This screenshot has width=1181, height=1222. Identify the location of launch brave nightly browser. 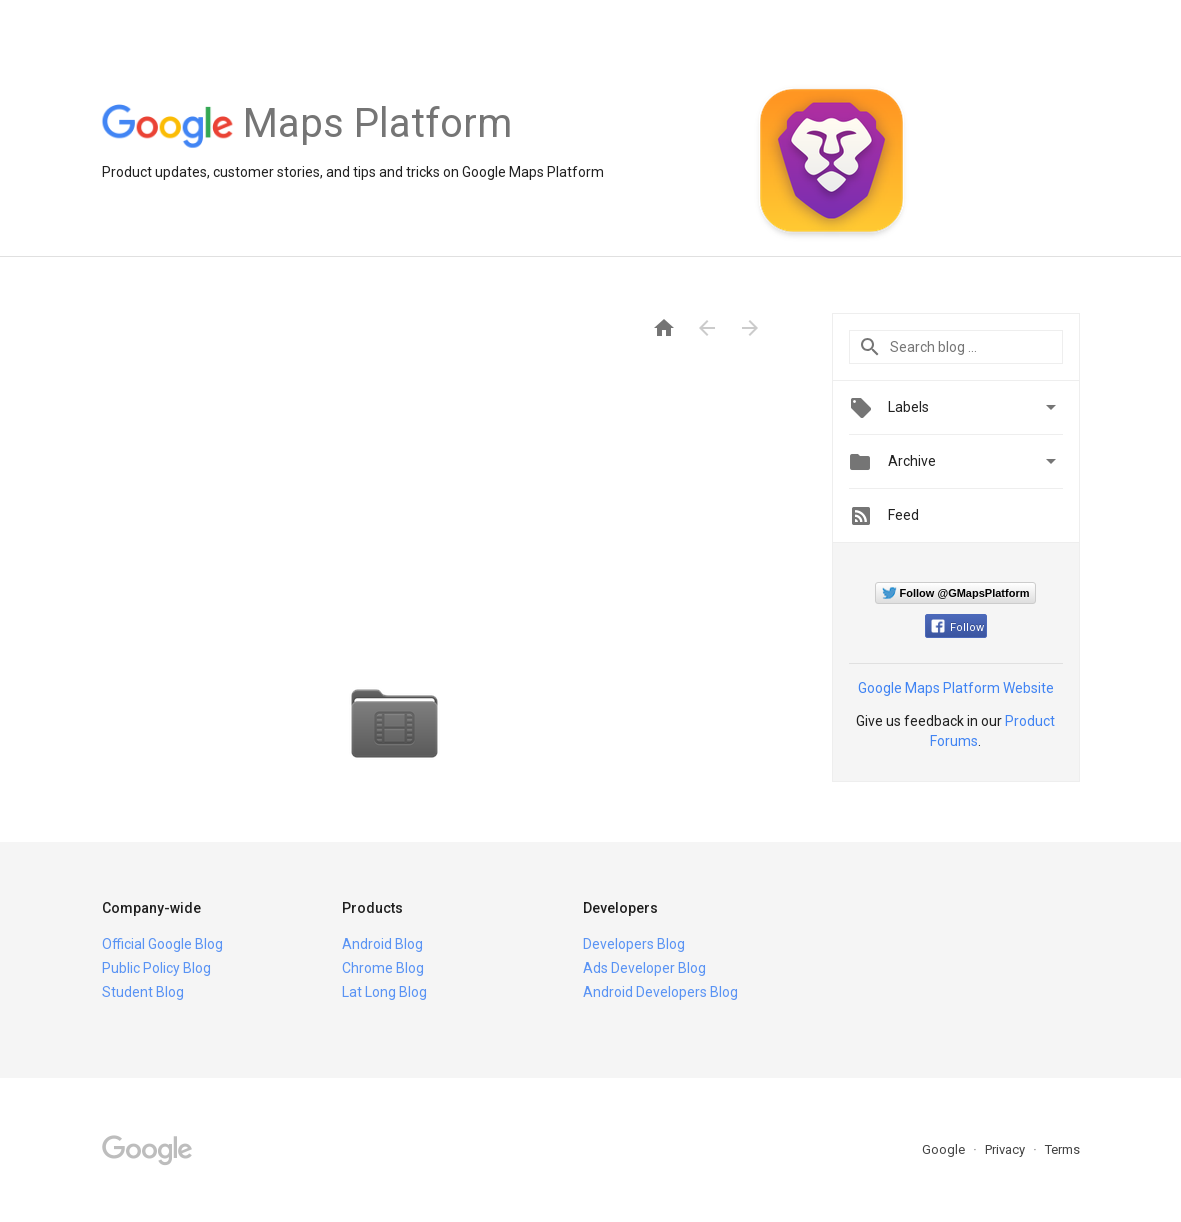
(831, 160).